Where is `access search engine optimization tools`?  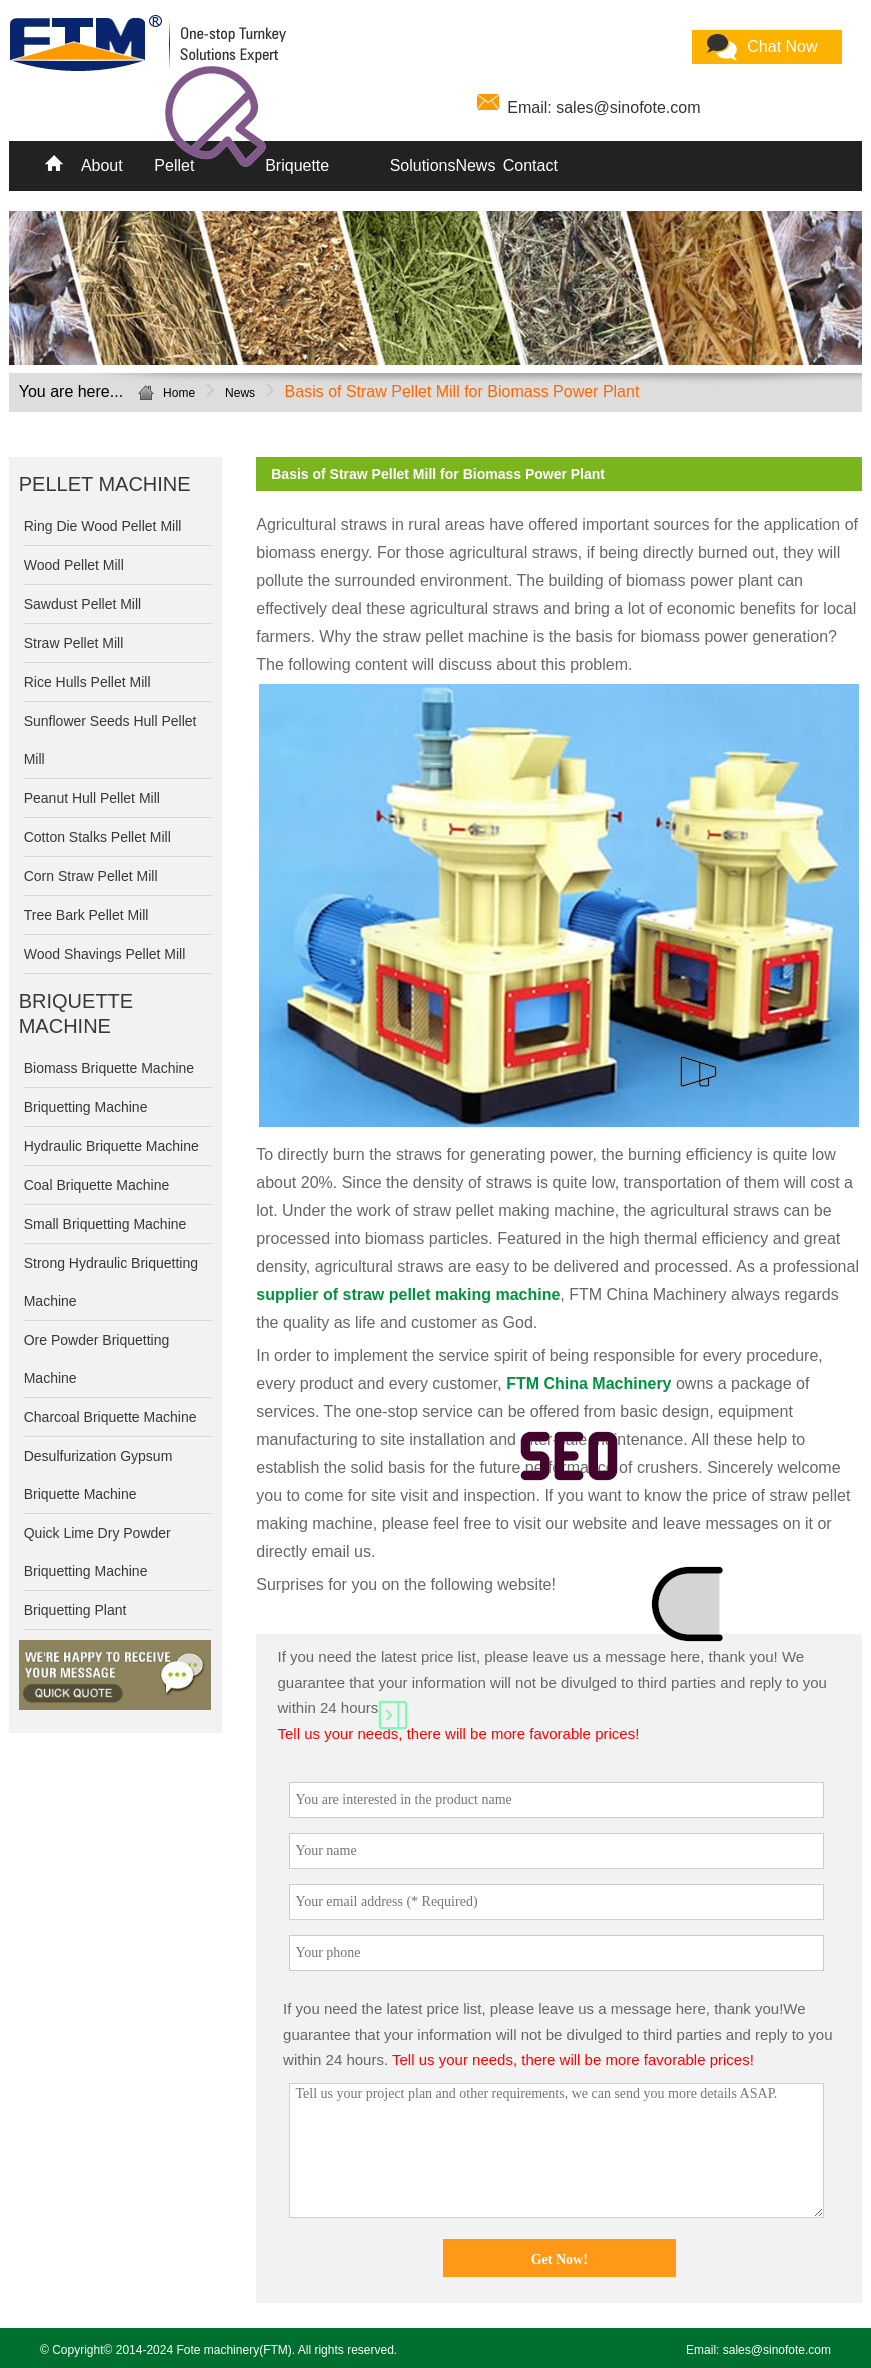
access search engine optimization tools is located at coordinates (569, 1456).